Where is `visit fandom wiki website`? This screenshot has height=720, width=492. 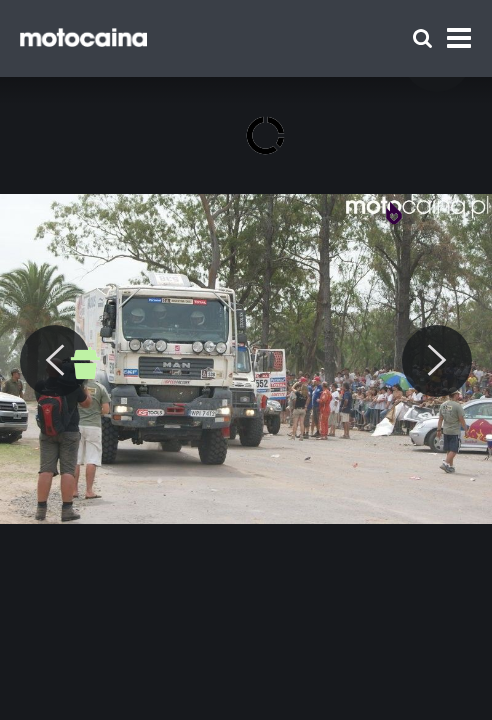 visit fandom wiki website is located at coordinates (394, 213).